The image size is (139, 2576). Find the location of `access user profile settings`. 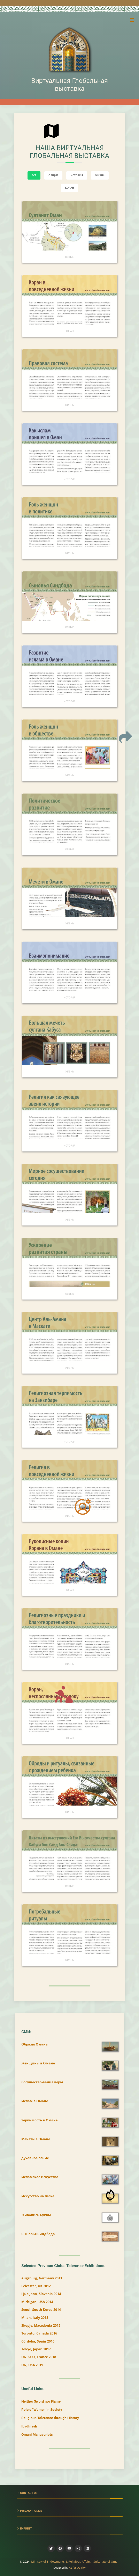

access user profile settings is located at coordinates (83, 1507).